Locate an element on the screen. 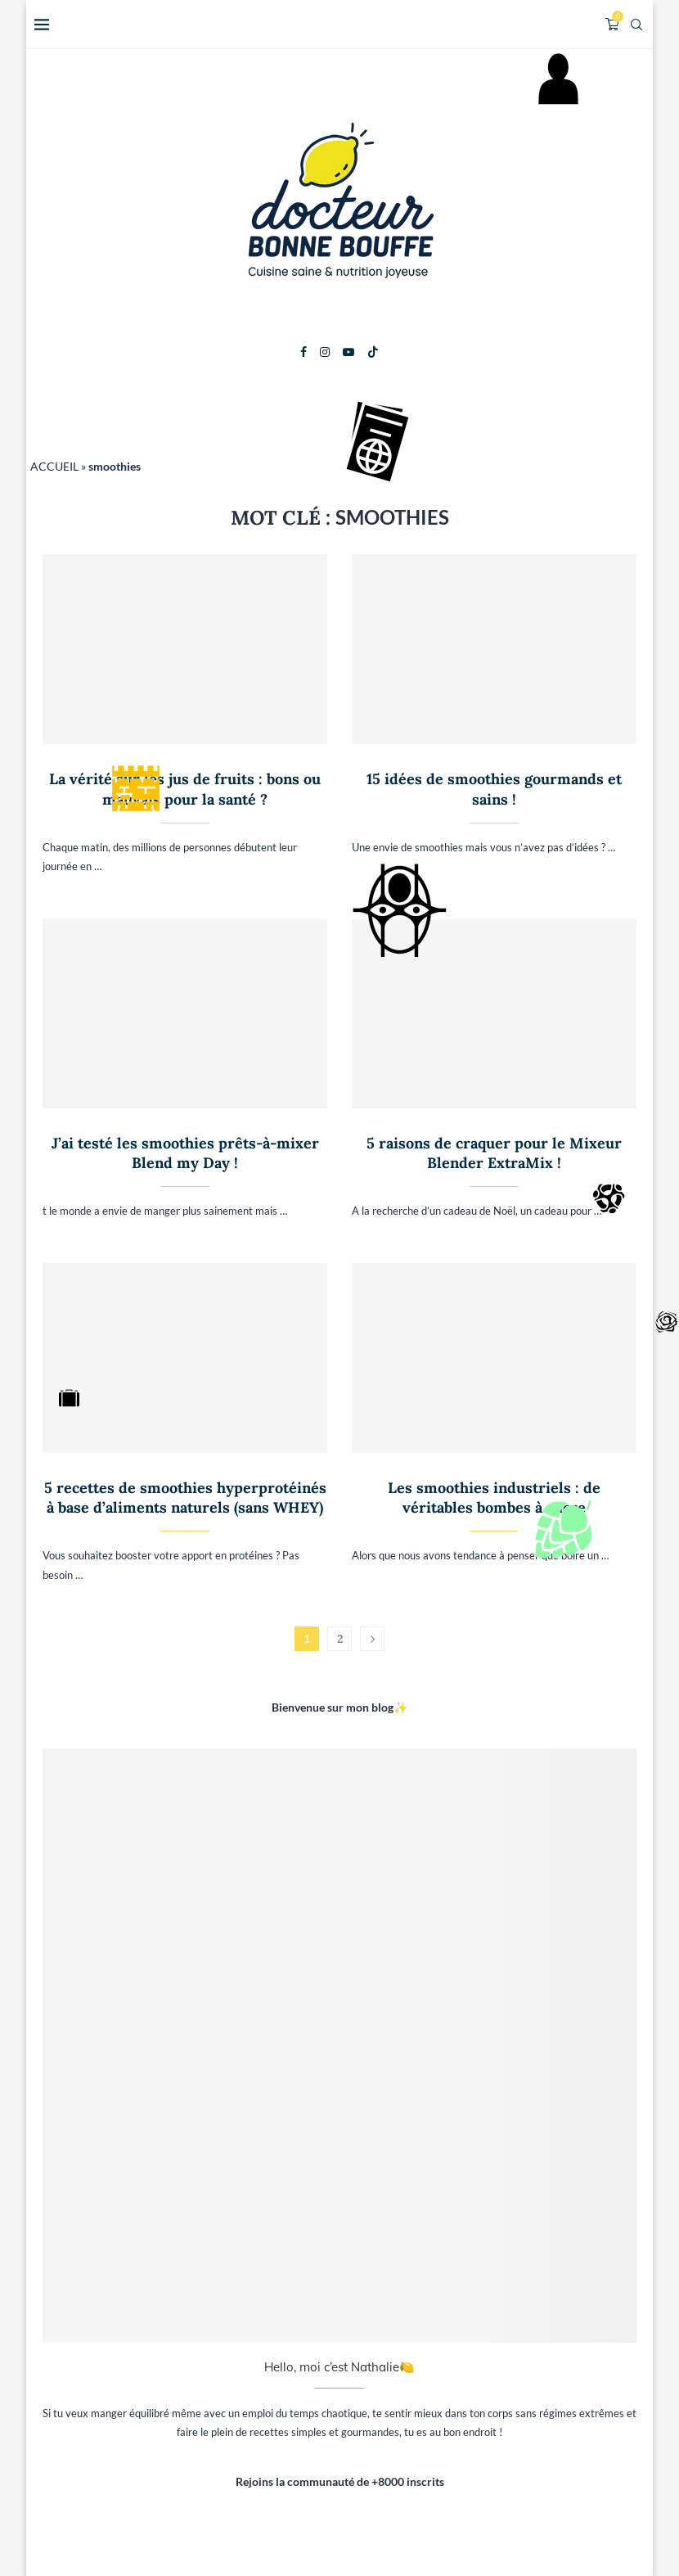 Image resolution: width=679 pixels, height=2576 pixels. build or upgrade defensive fortifications is located at coordinates (136, 787).